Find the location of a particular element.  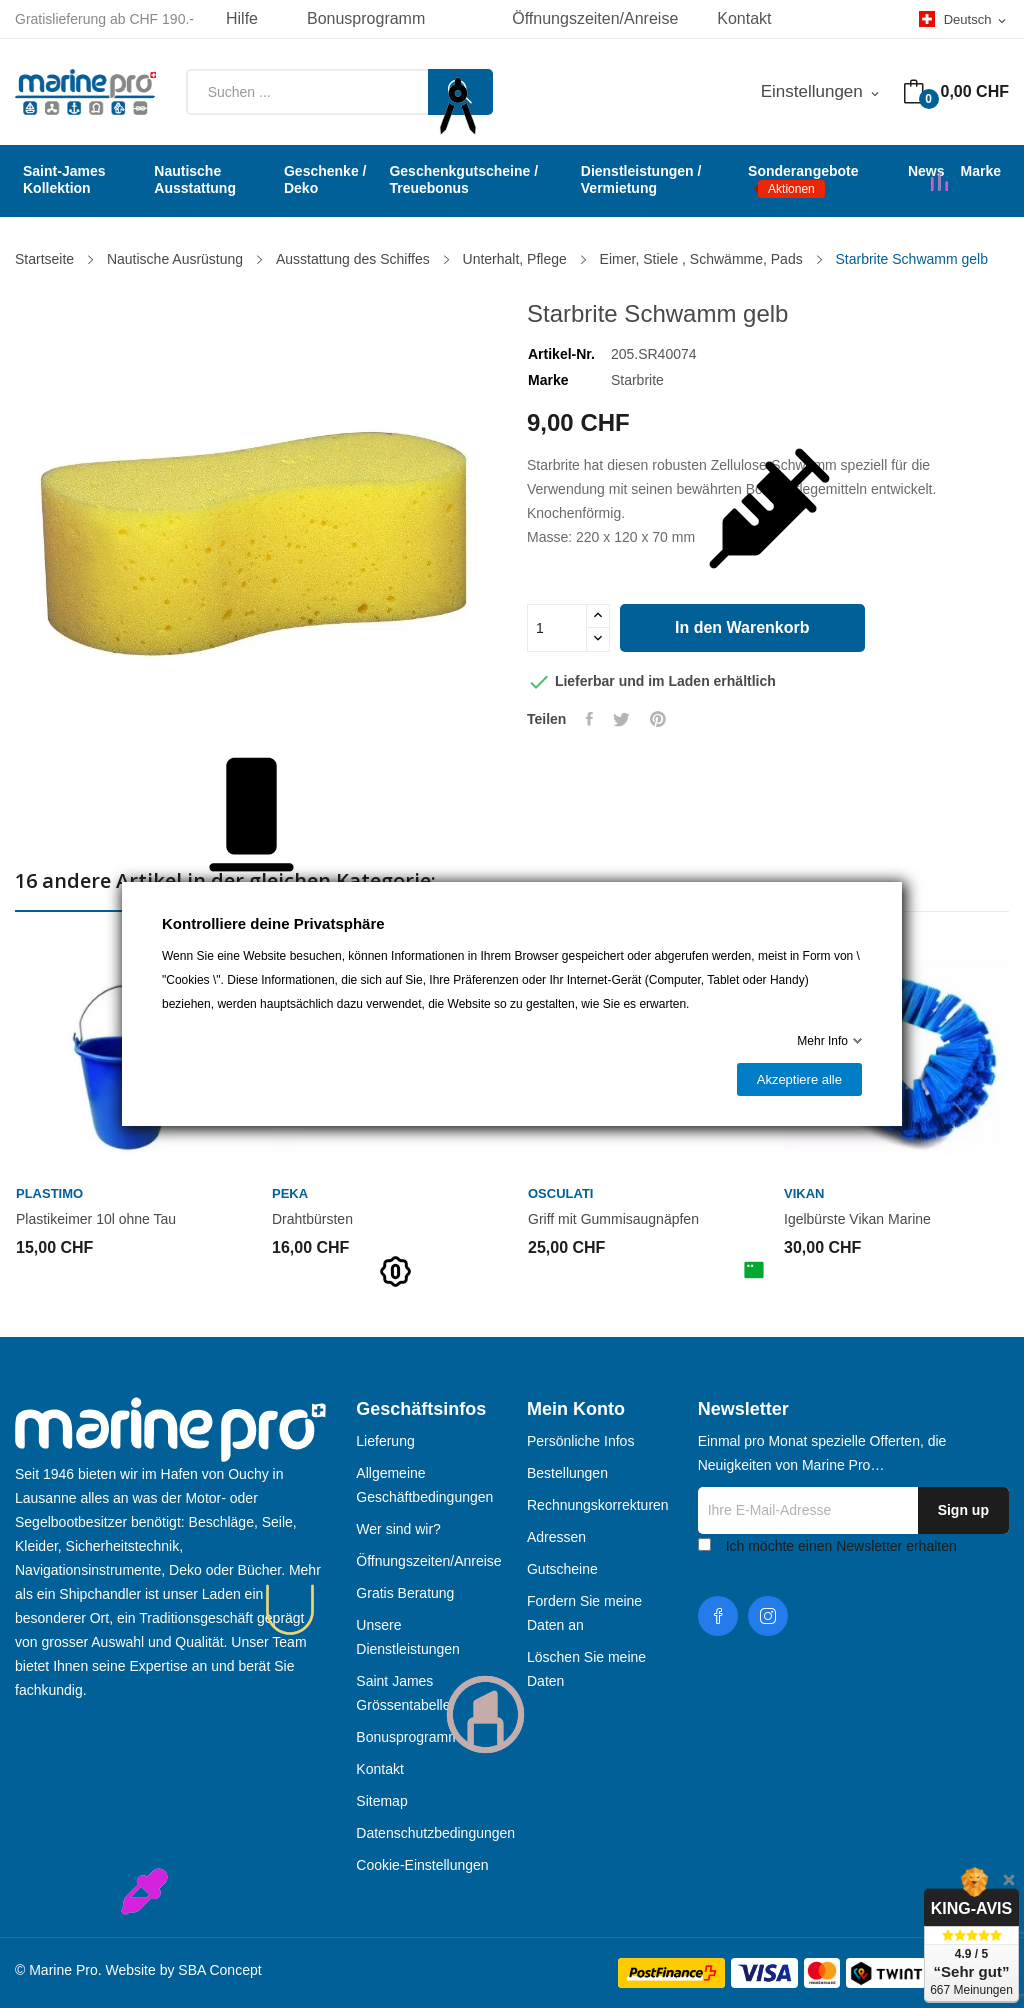

pick a color from the canvas is located at coordinates (144, 1891).